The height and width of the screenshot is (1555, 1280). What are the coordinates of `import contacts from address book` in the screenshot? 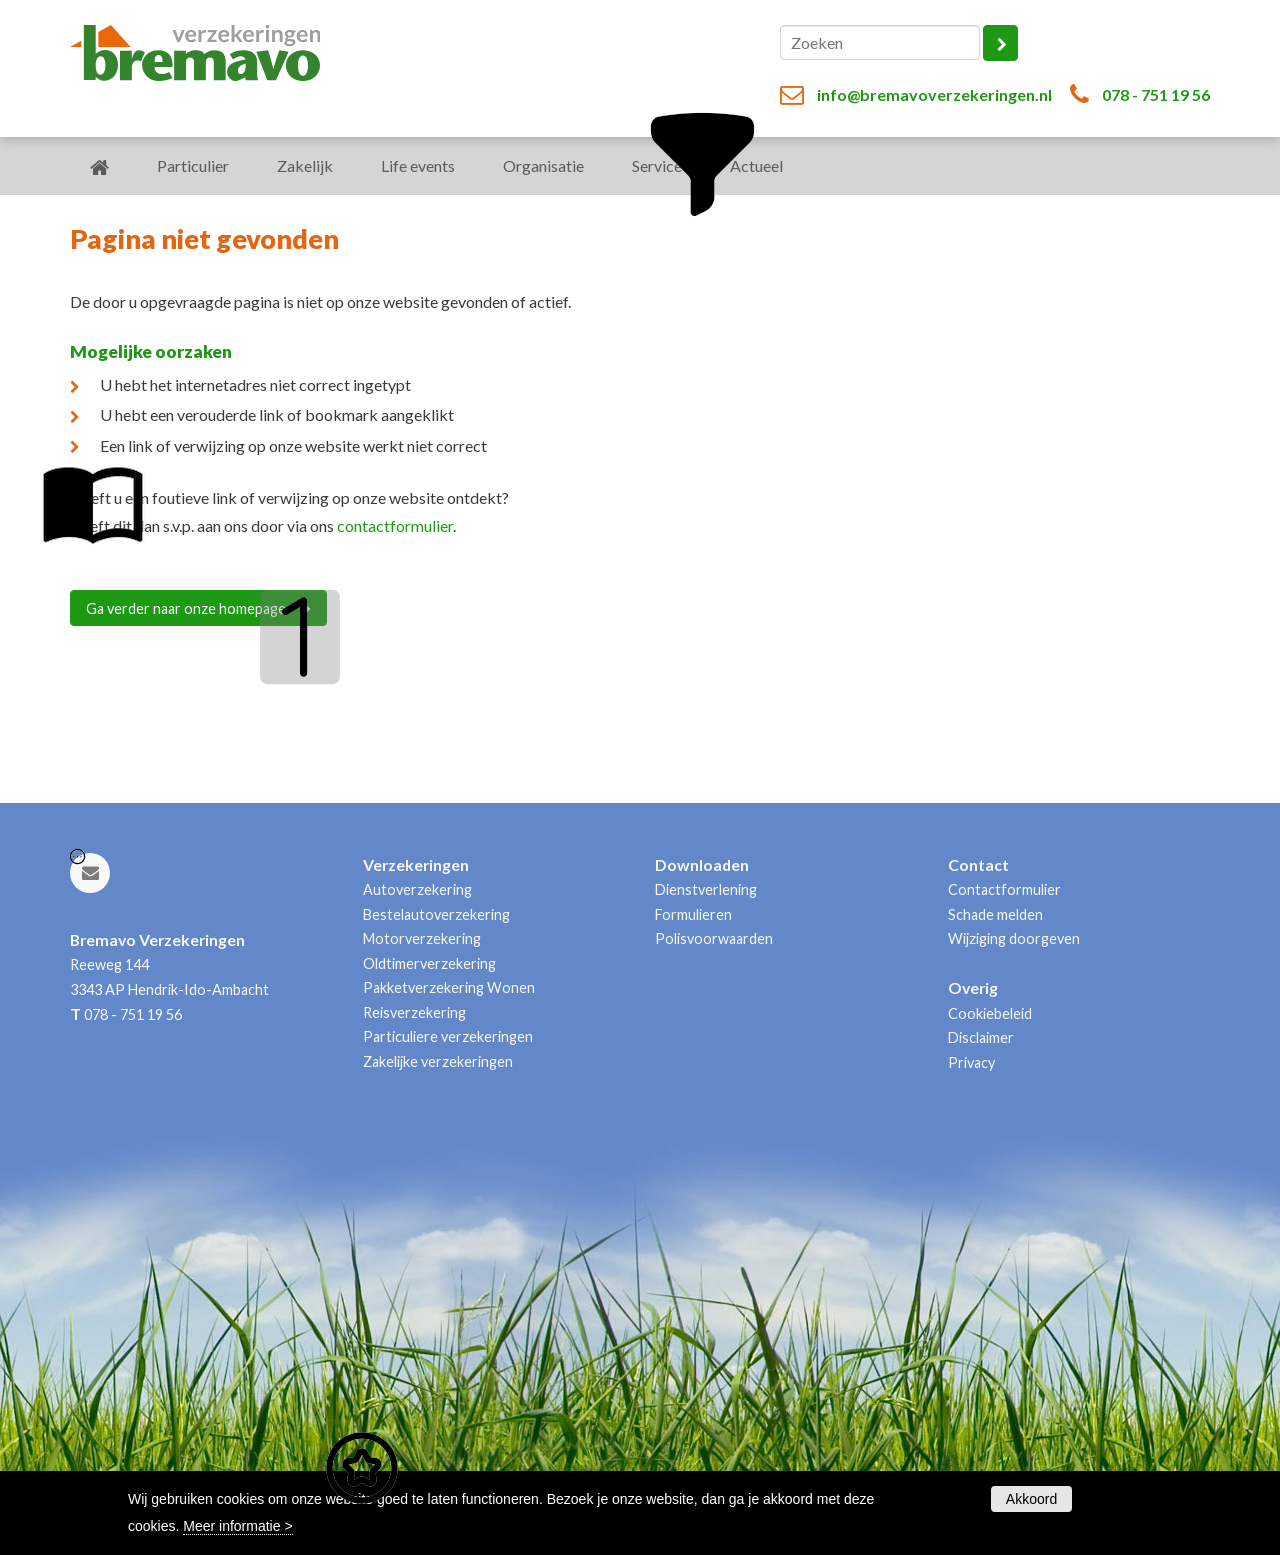 It's located at (93, 501).